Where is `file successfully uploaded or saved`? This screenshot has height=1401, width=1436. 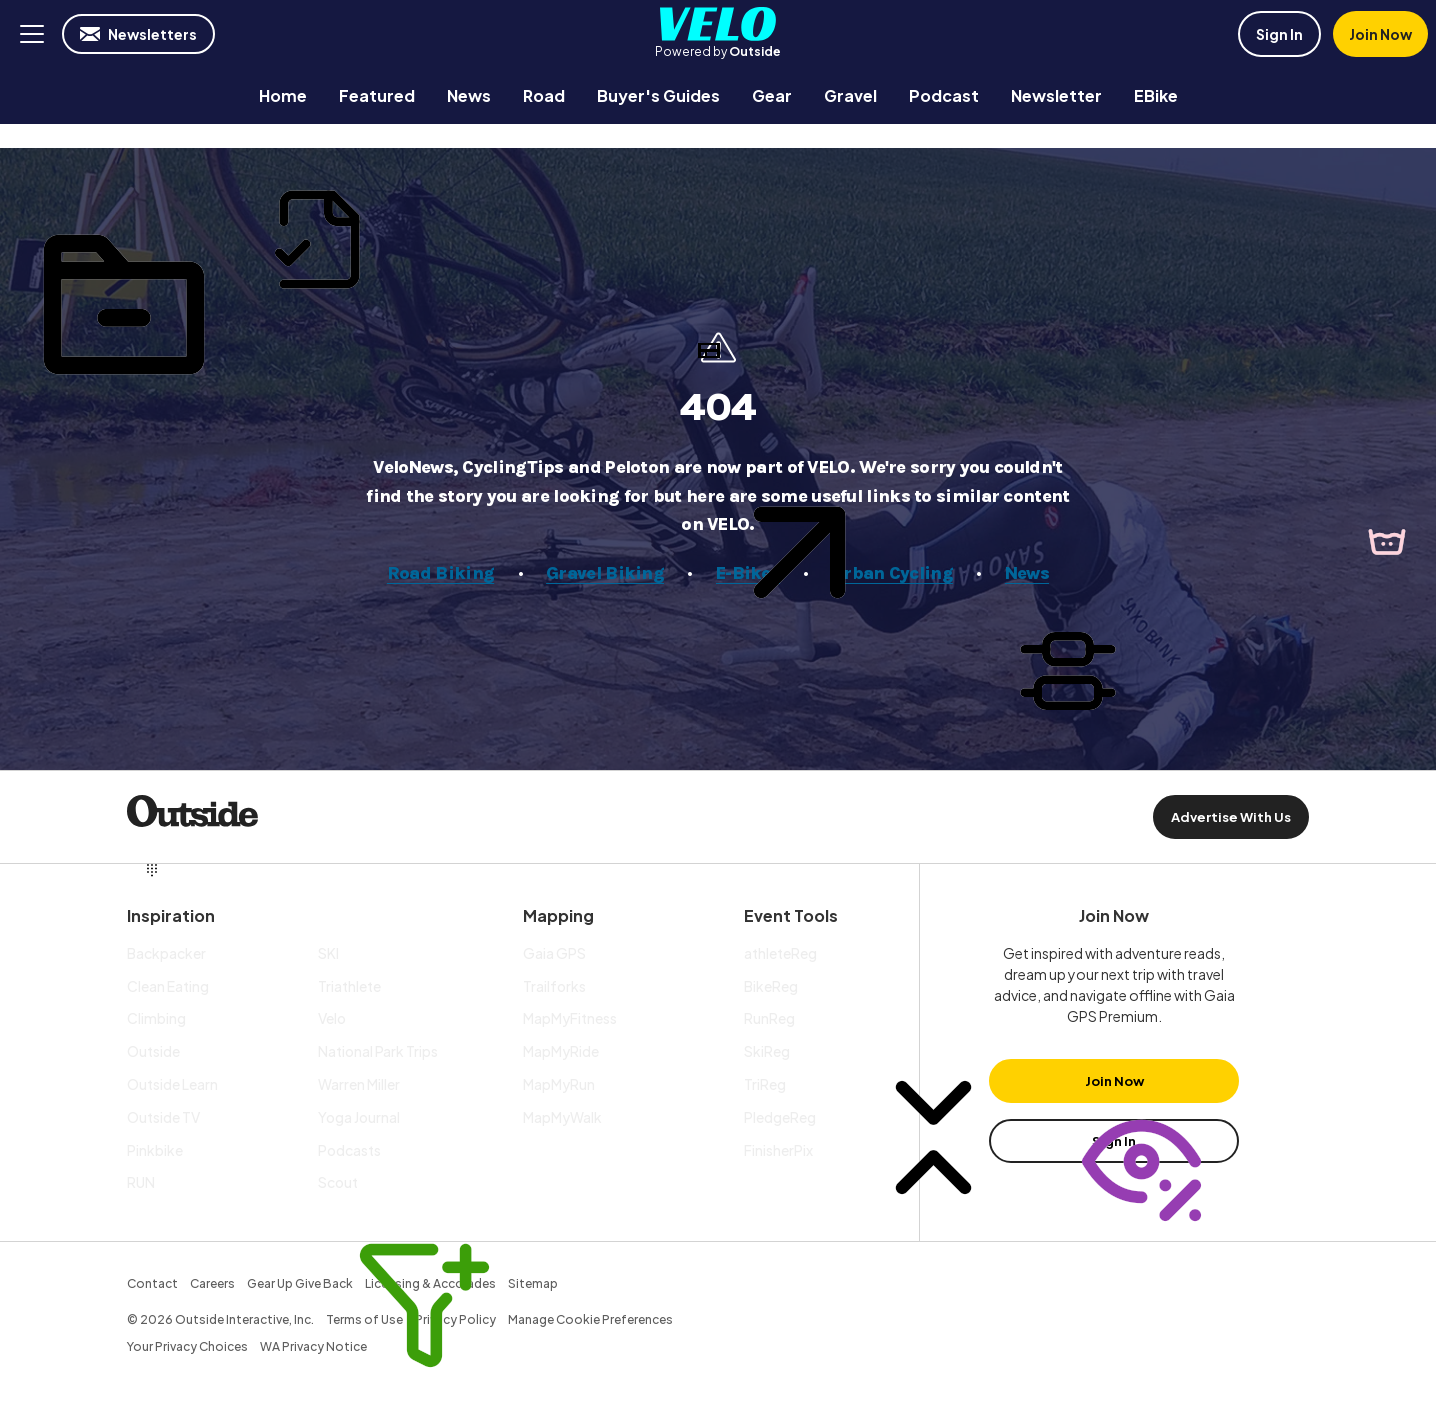 file successfully uploaded or saved is located at coordinates (319, 239).